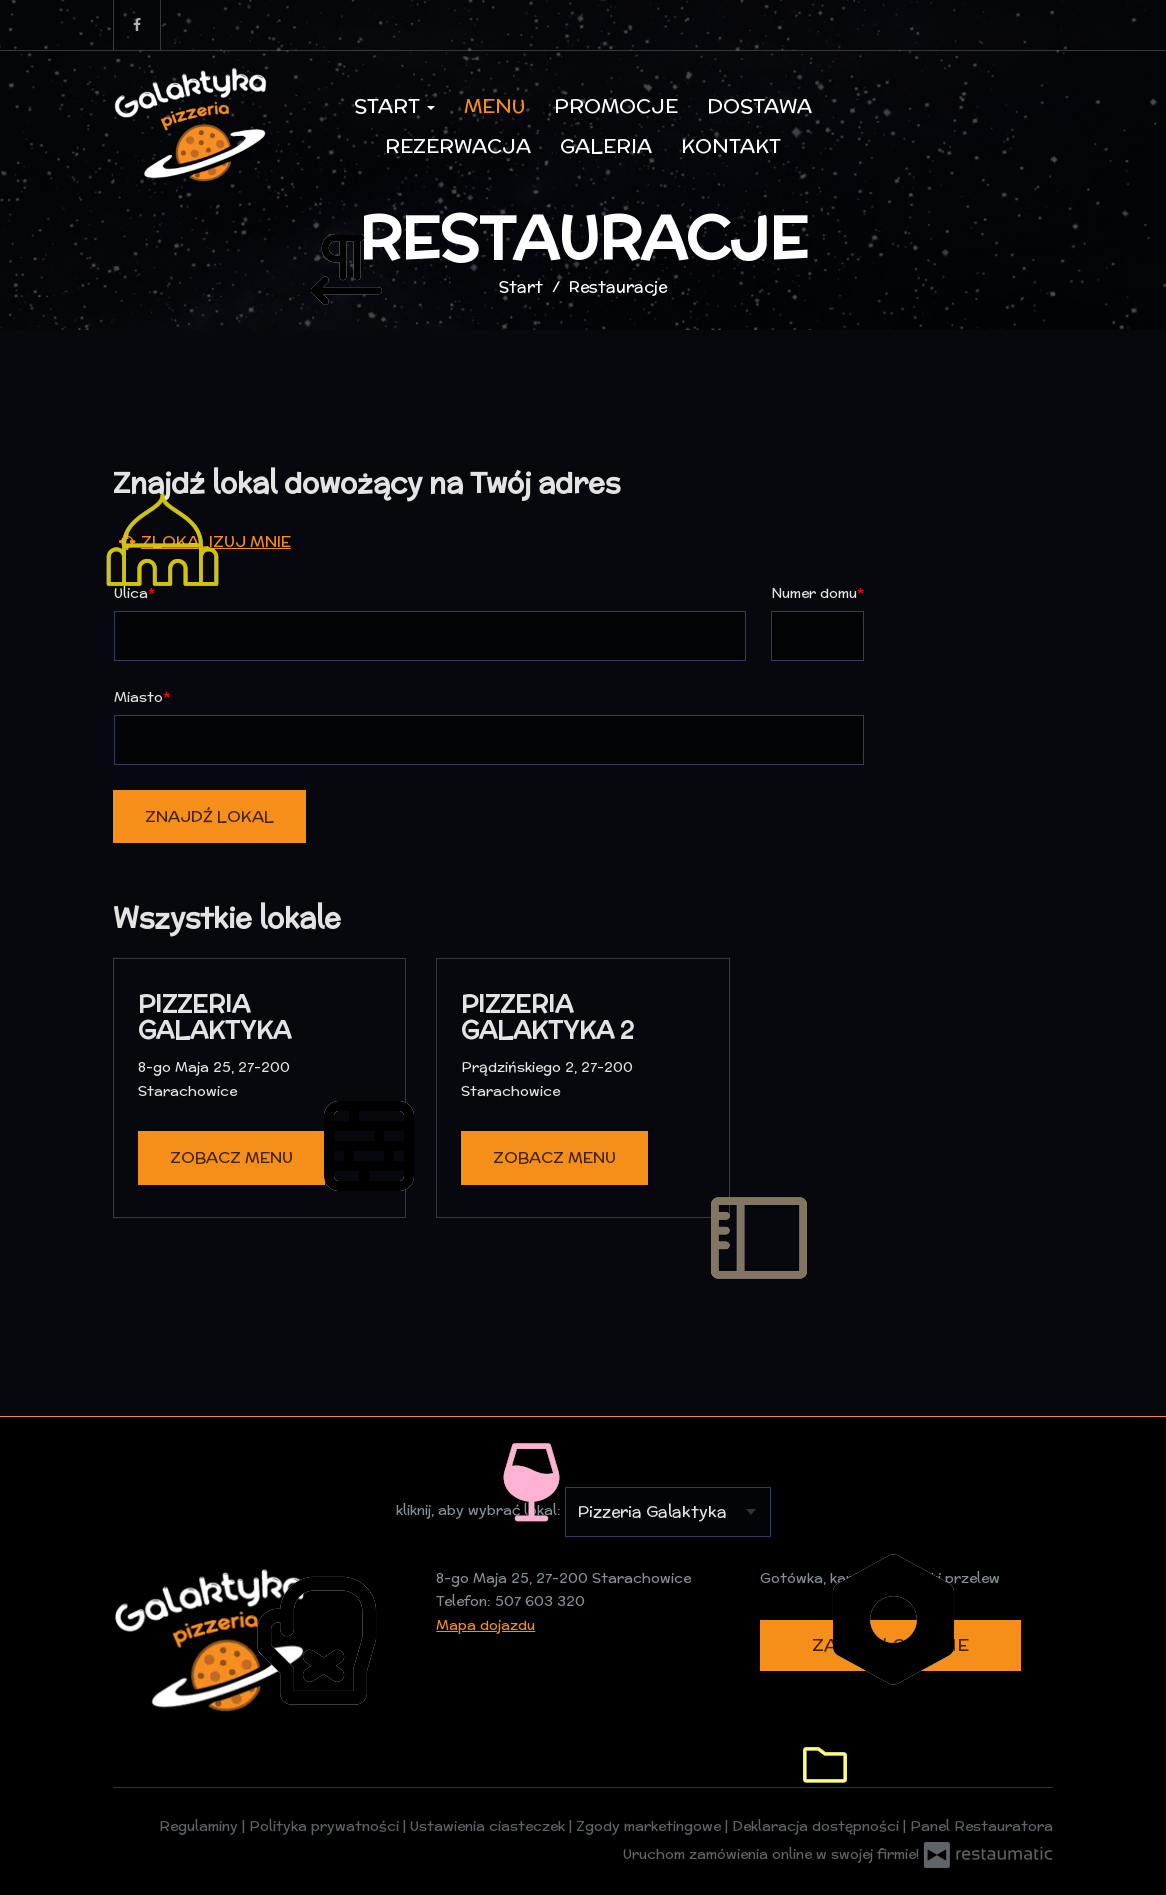 This screenshot has width=1166, height=1895. I want to click on browse wine or beverage options, so click(531, 1479).